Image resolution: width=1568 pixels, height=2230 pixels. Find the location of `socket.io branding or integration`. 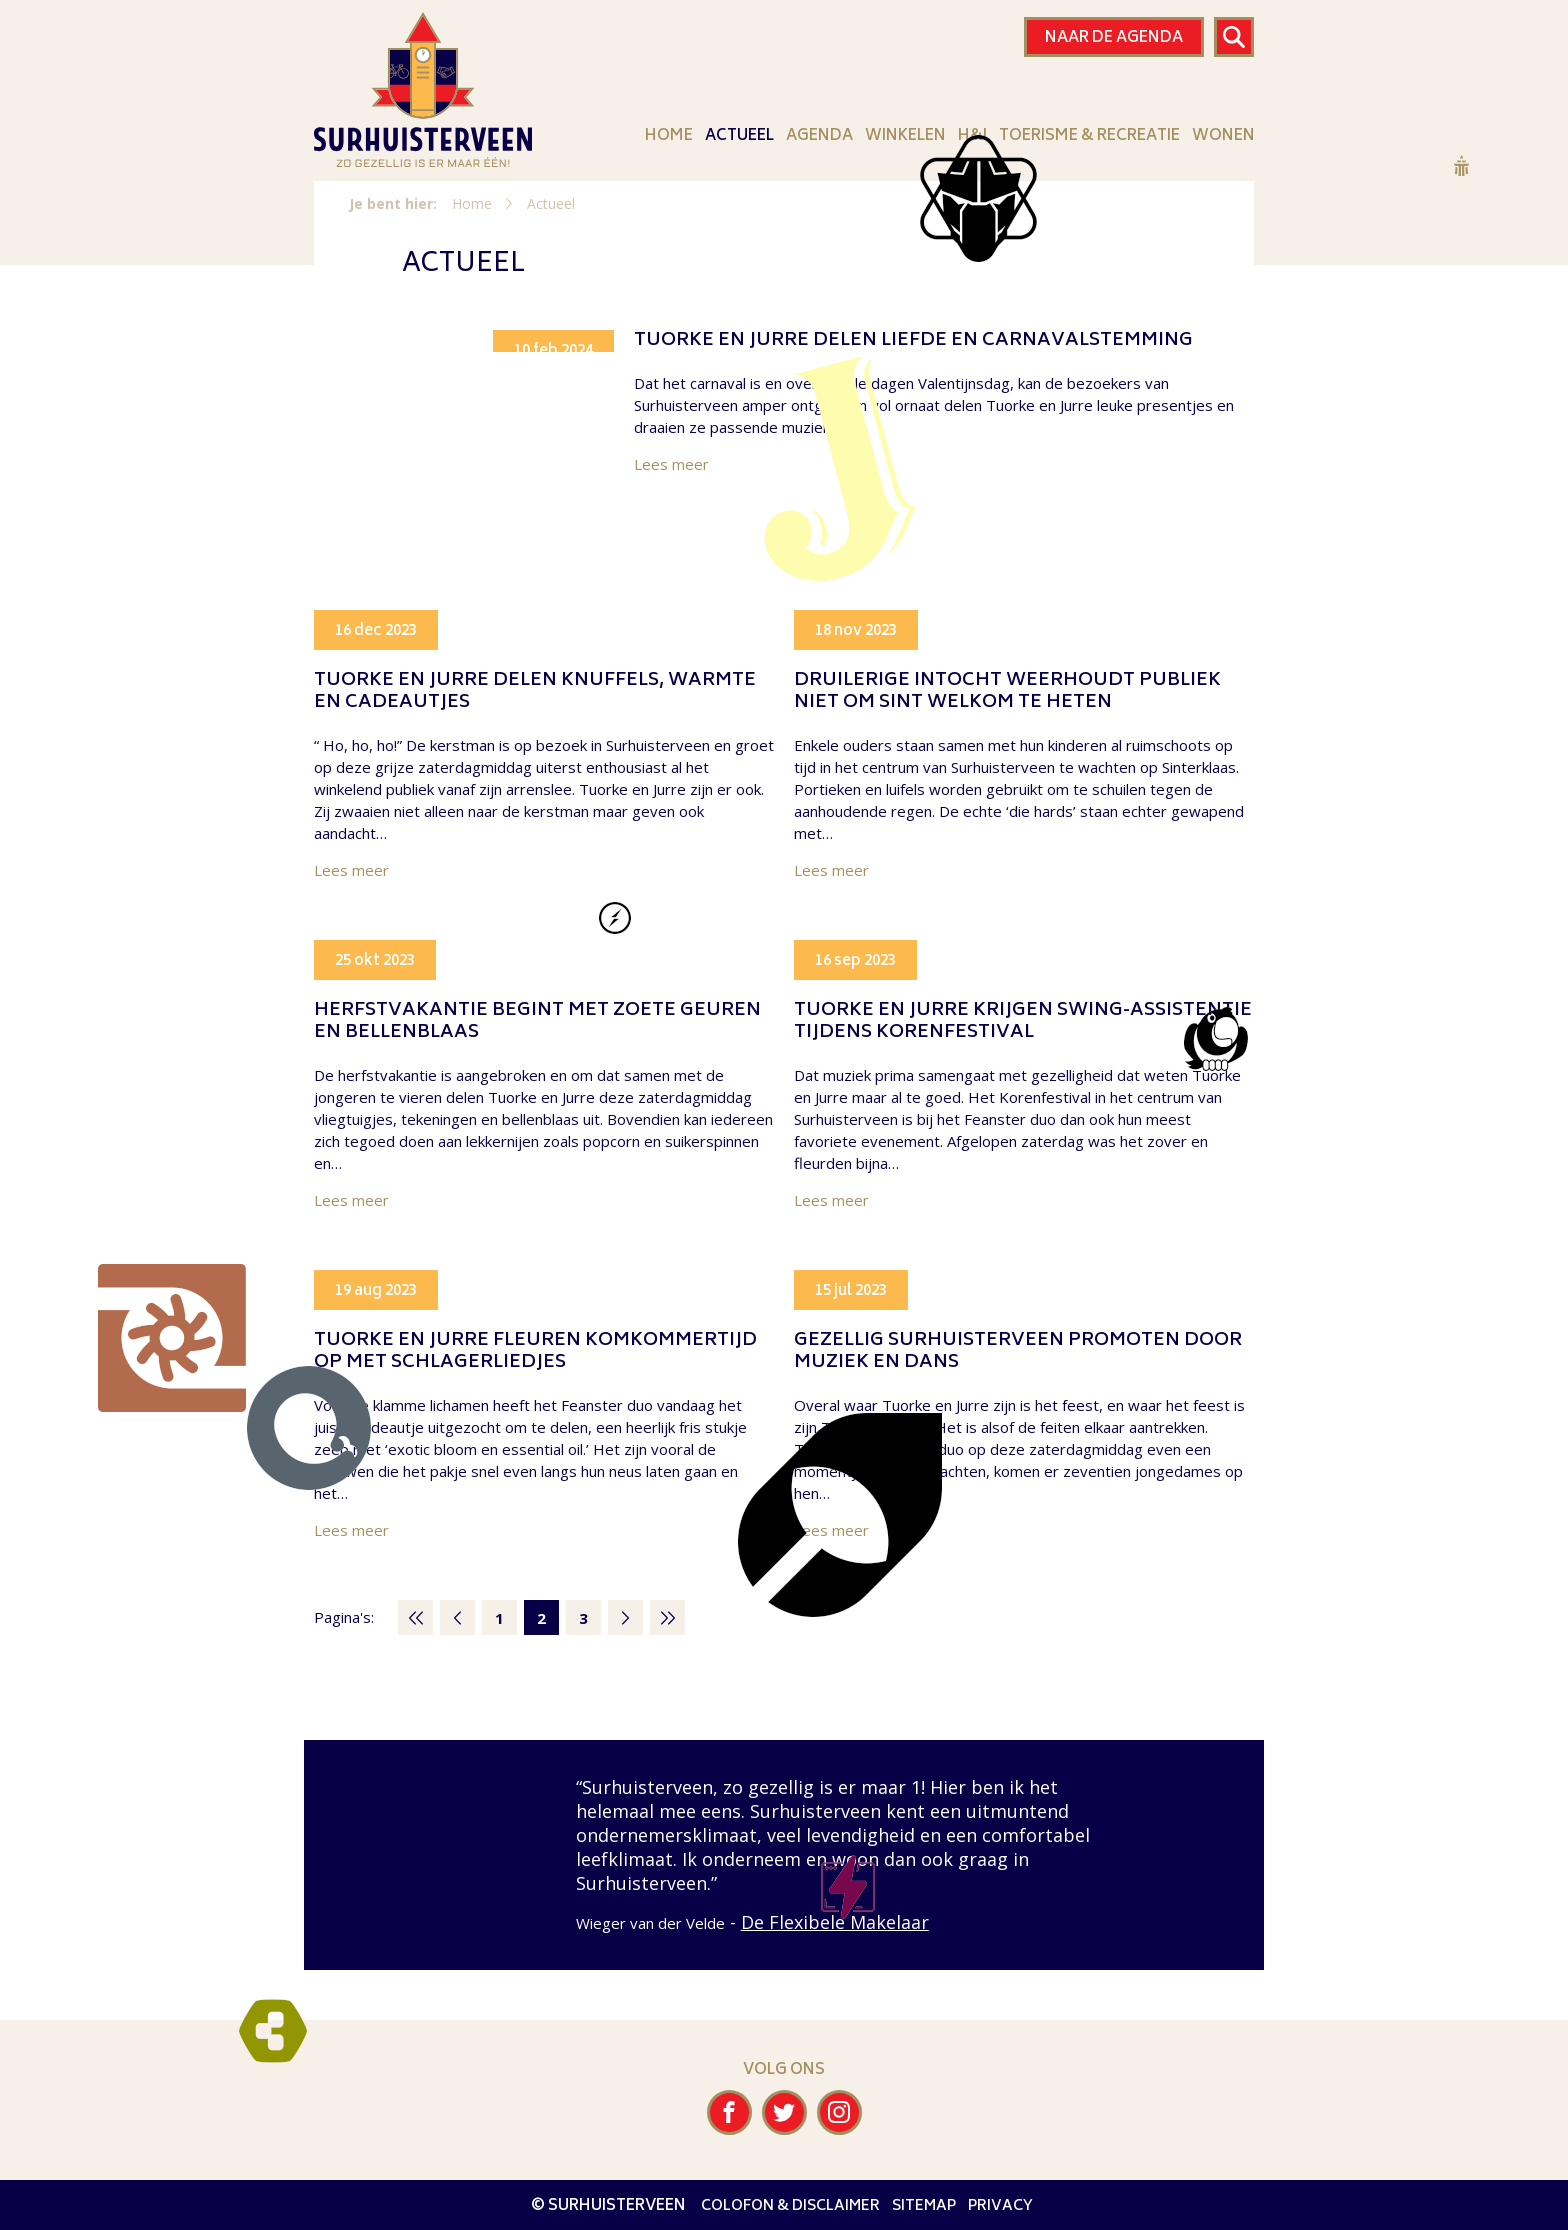

socket.io branding or integration is located at coordinates (615, 918).